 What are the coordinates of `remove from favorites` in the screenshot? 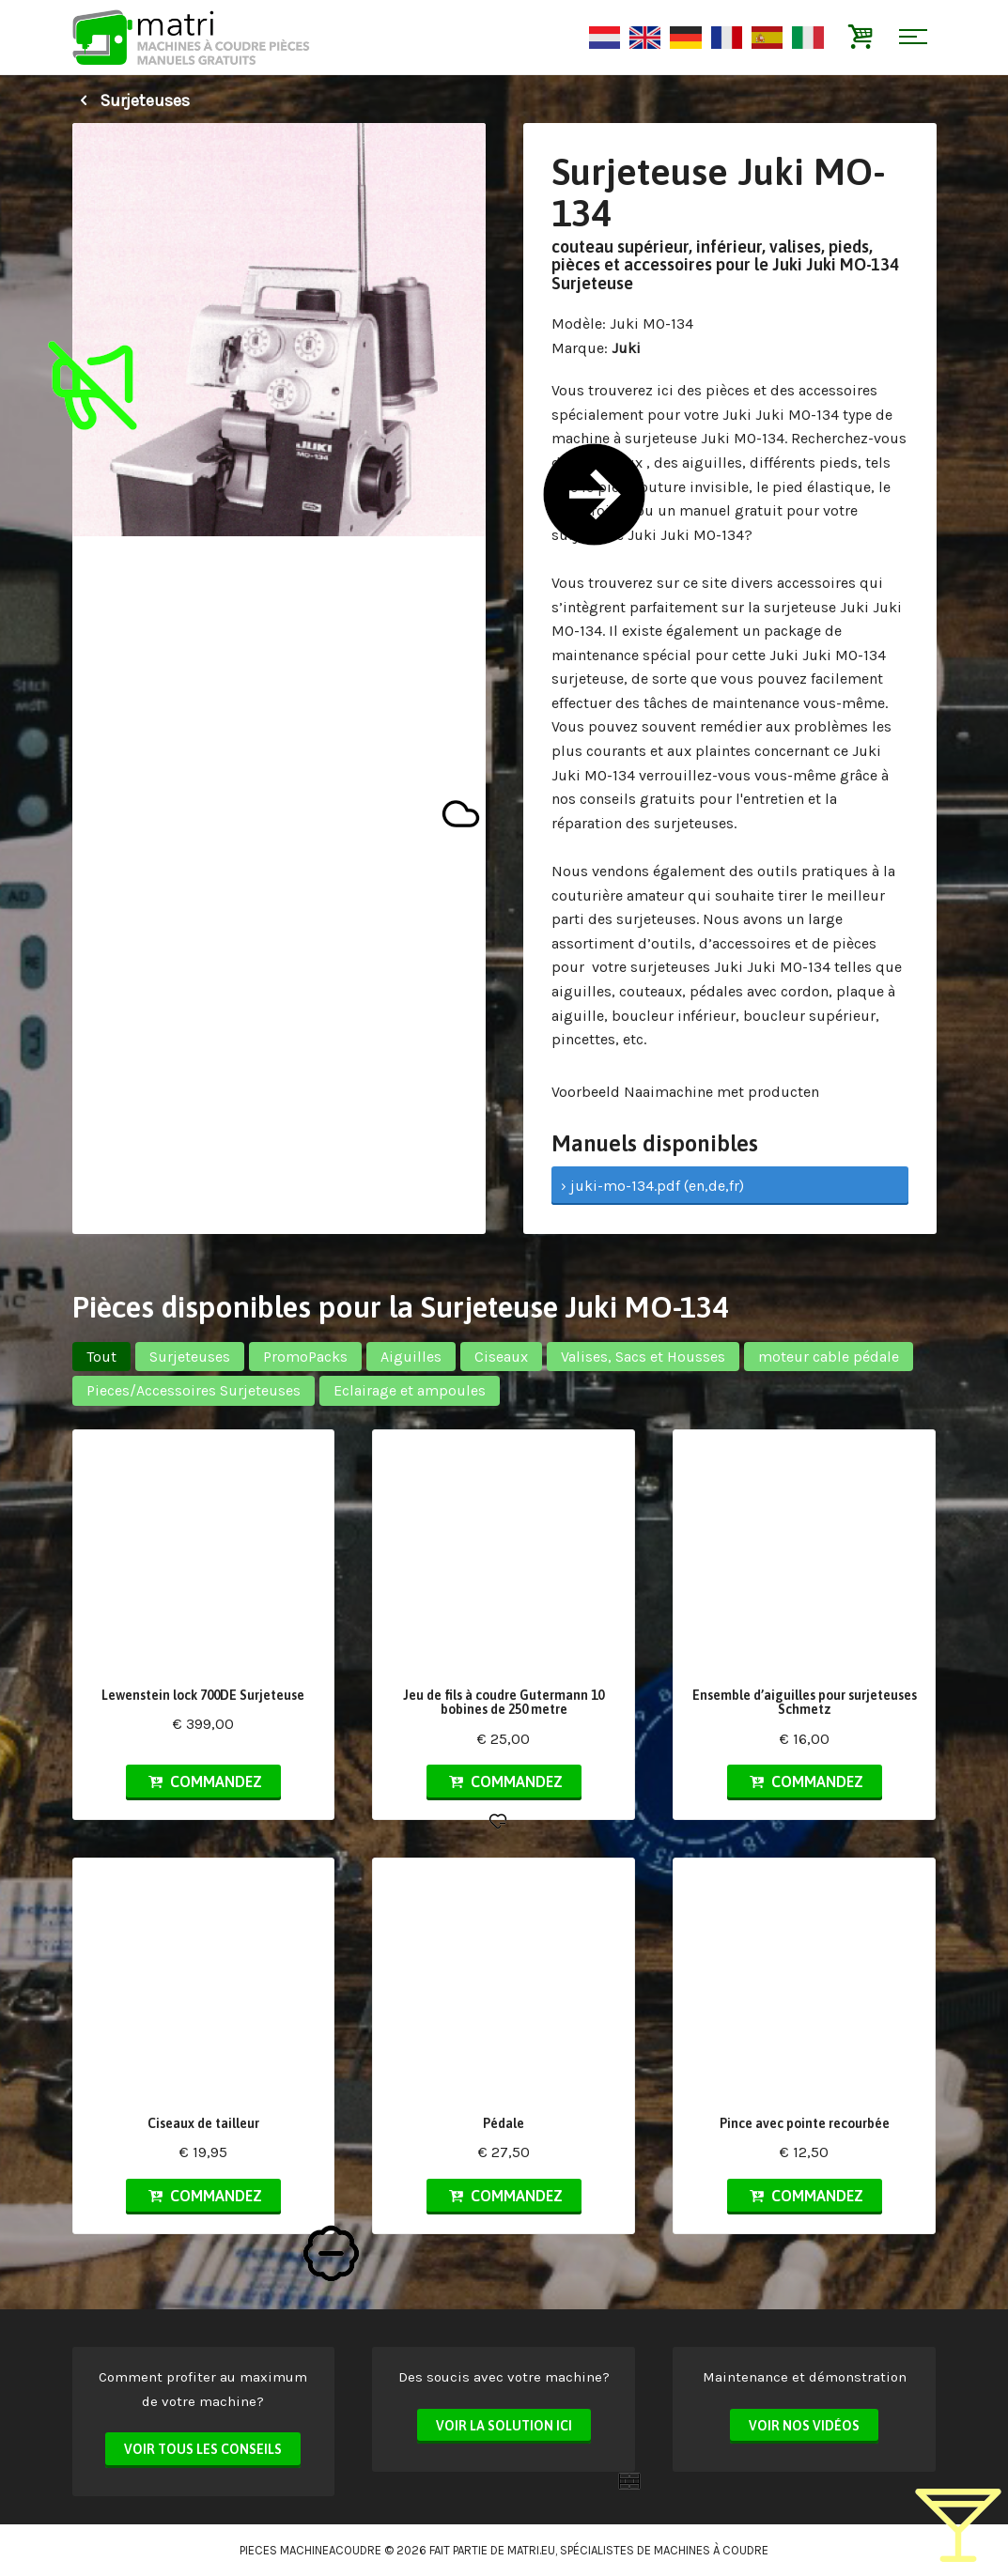 It's located at (498, 1821).